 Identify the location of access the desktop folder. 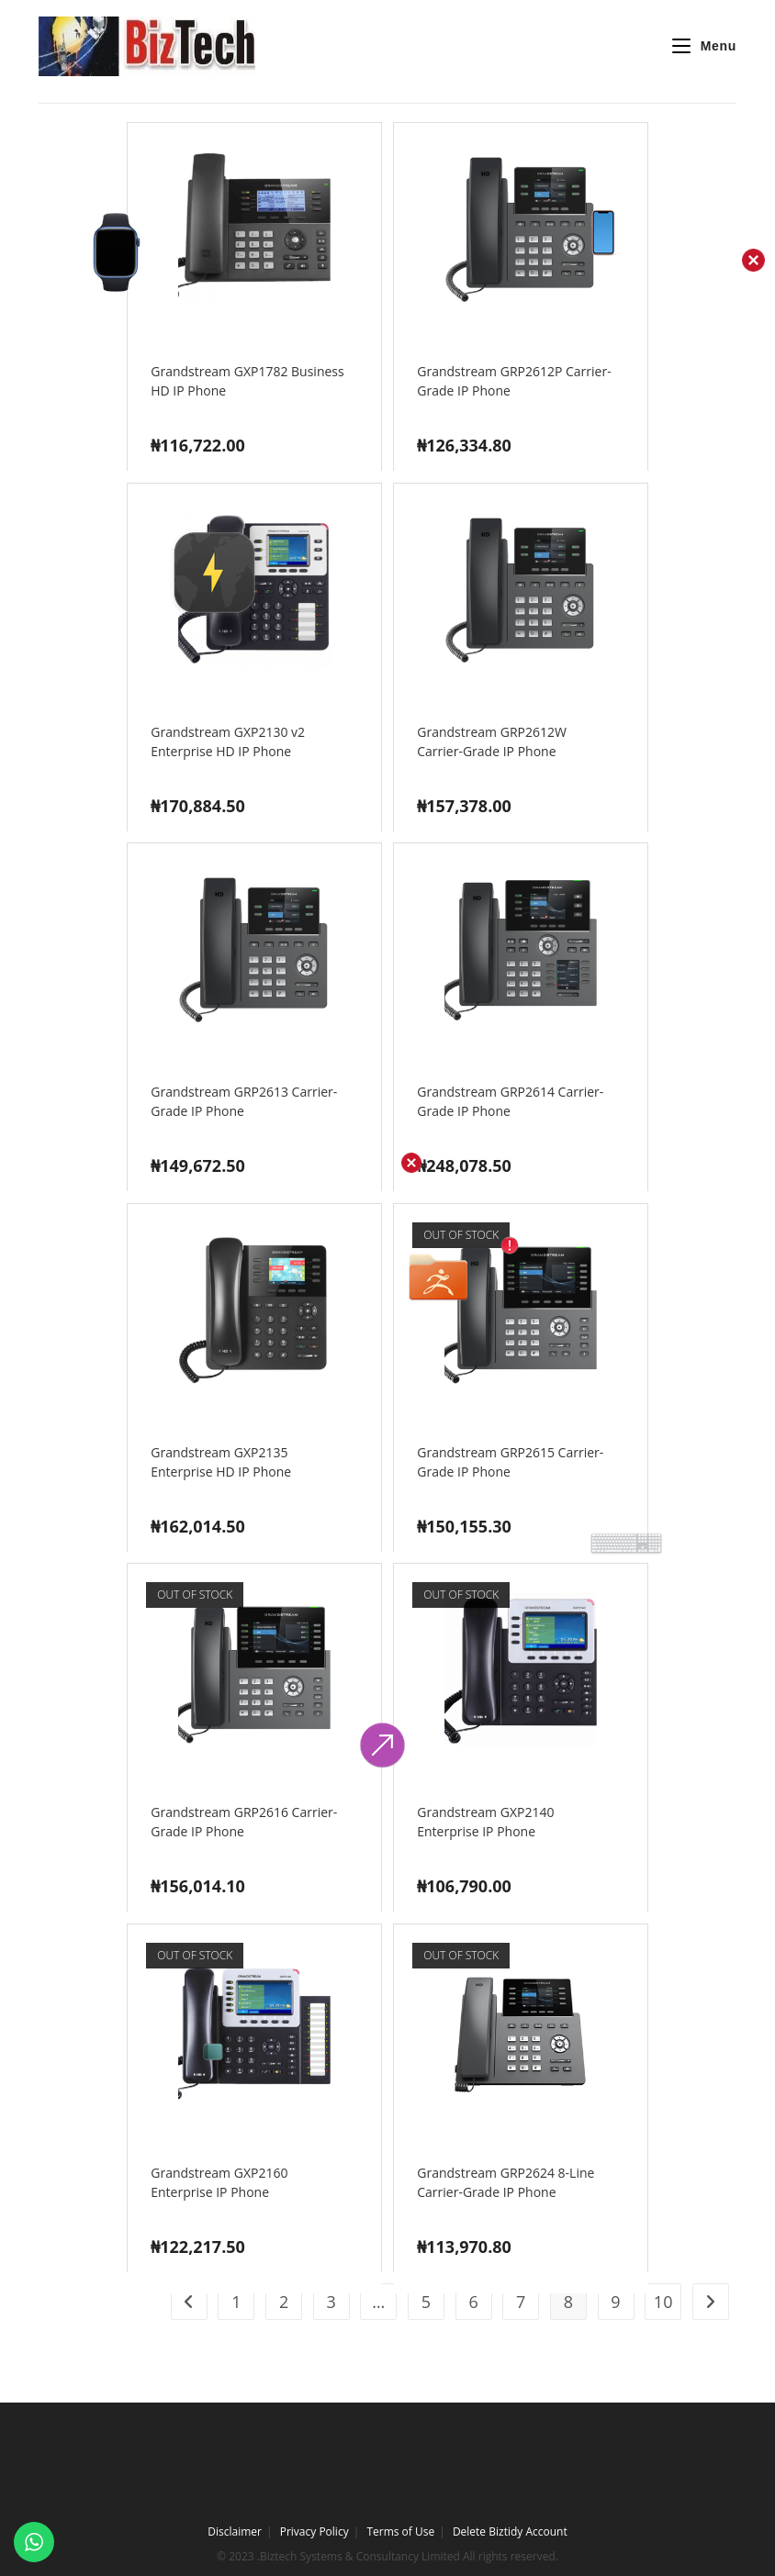
(213, 2051).